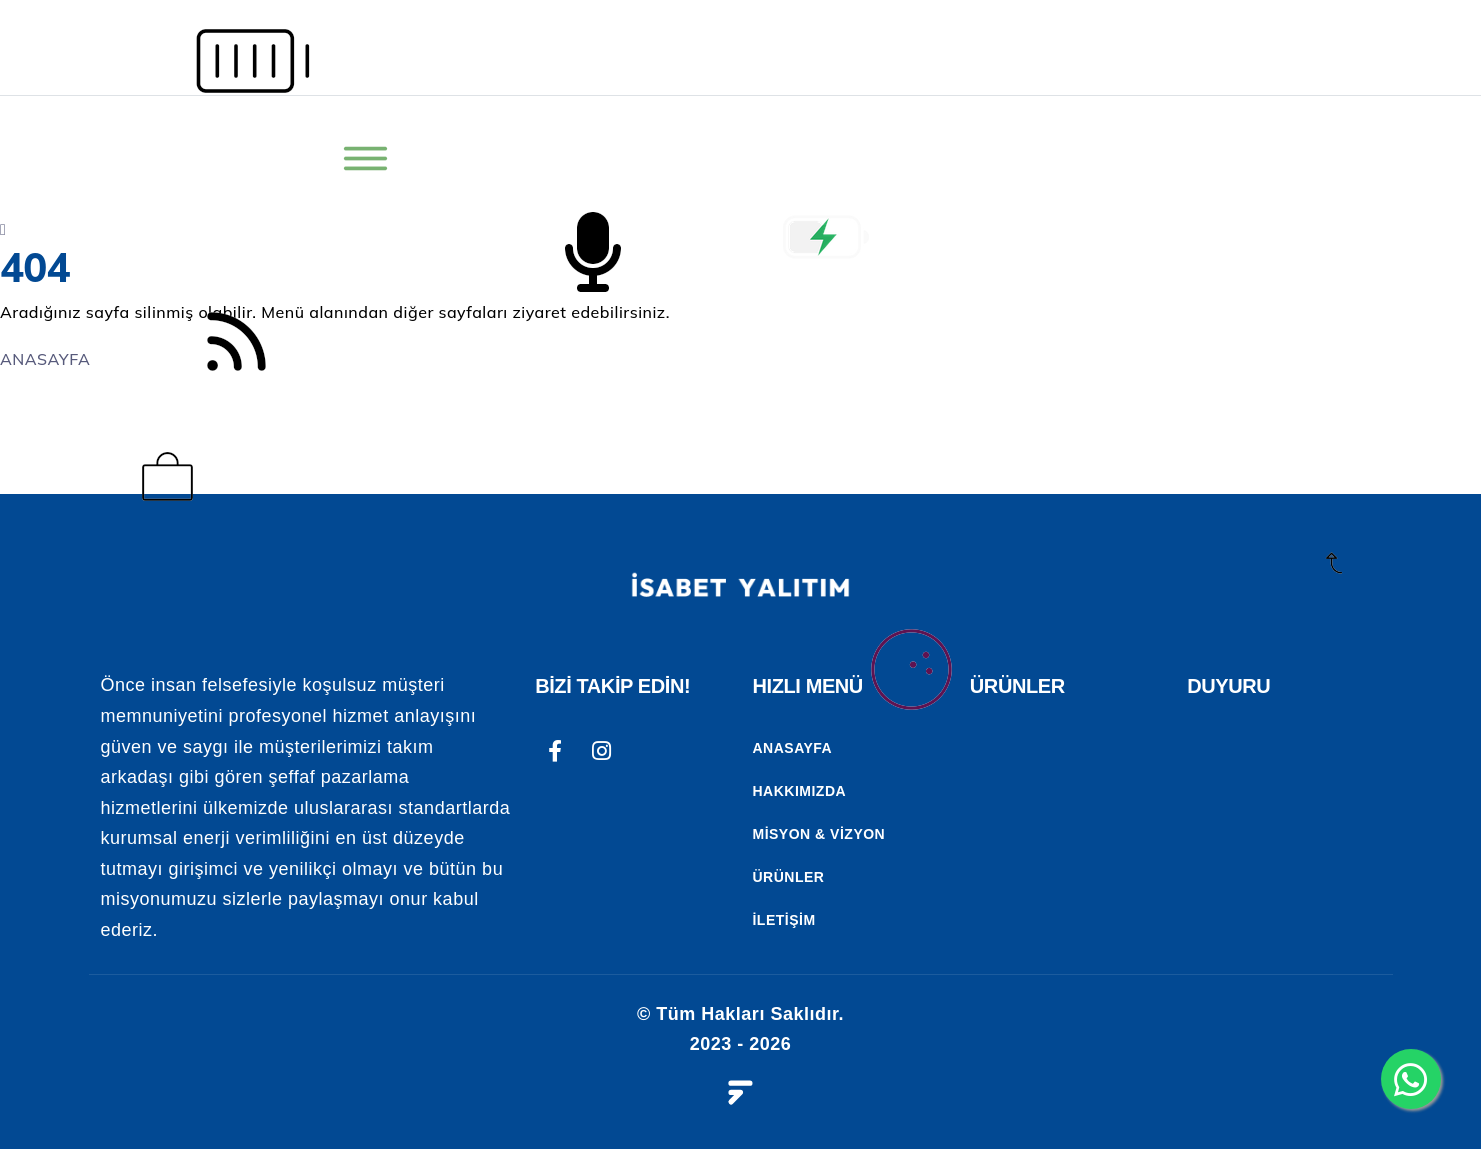  What do you see at coordinates (593, 252) in the screenshot?
I see `tap to start voice recording` at bounding box center [593, 252].